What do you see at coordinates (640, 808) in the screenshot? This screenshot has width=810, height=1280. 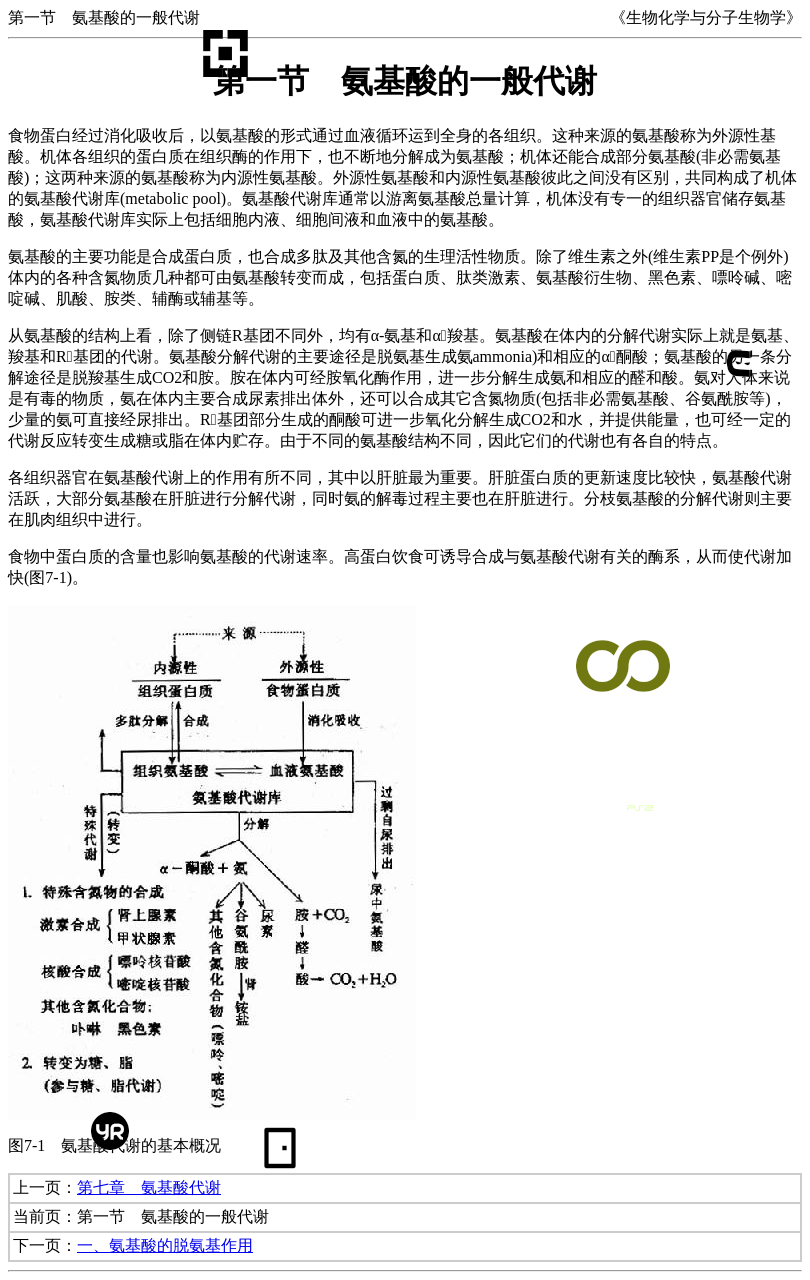 I see `playstation 2 brand logo` at bounding box center [640, 808].